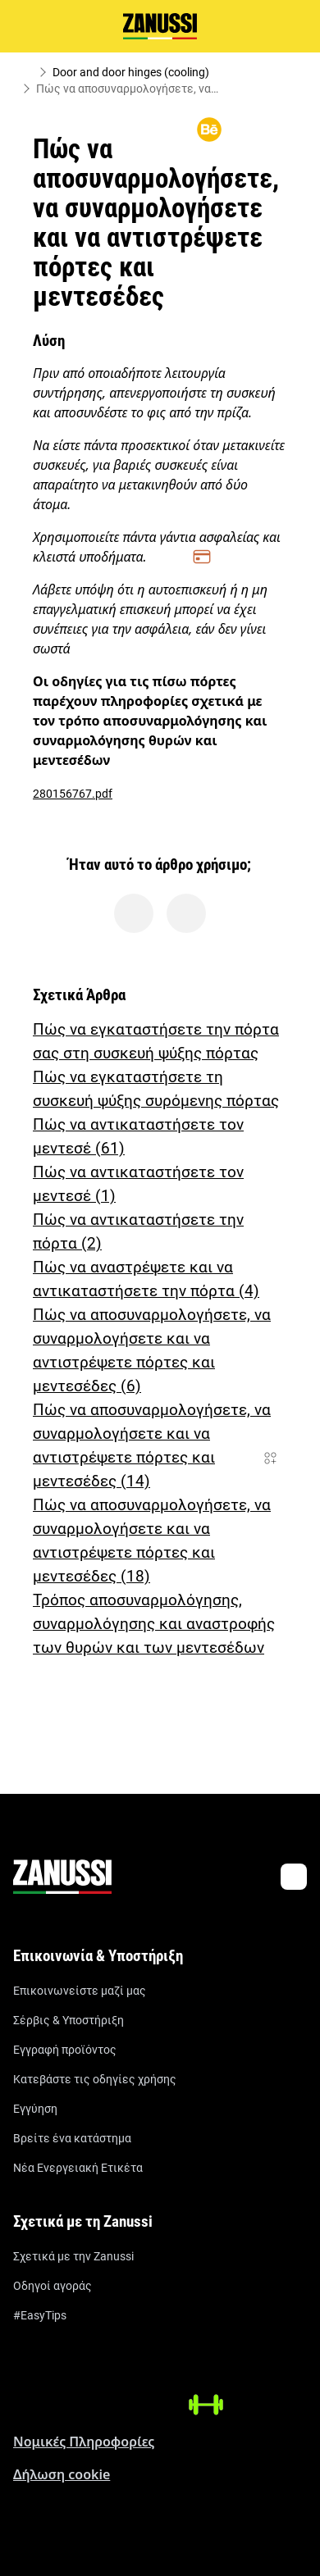 The width and height of the screenshot is (320, 2576). Describe the element at coordinates (202, 557) in the screenshot. I see `access payment methods` at that location.